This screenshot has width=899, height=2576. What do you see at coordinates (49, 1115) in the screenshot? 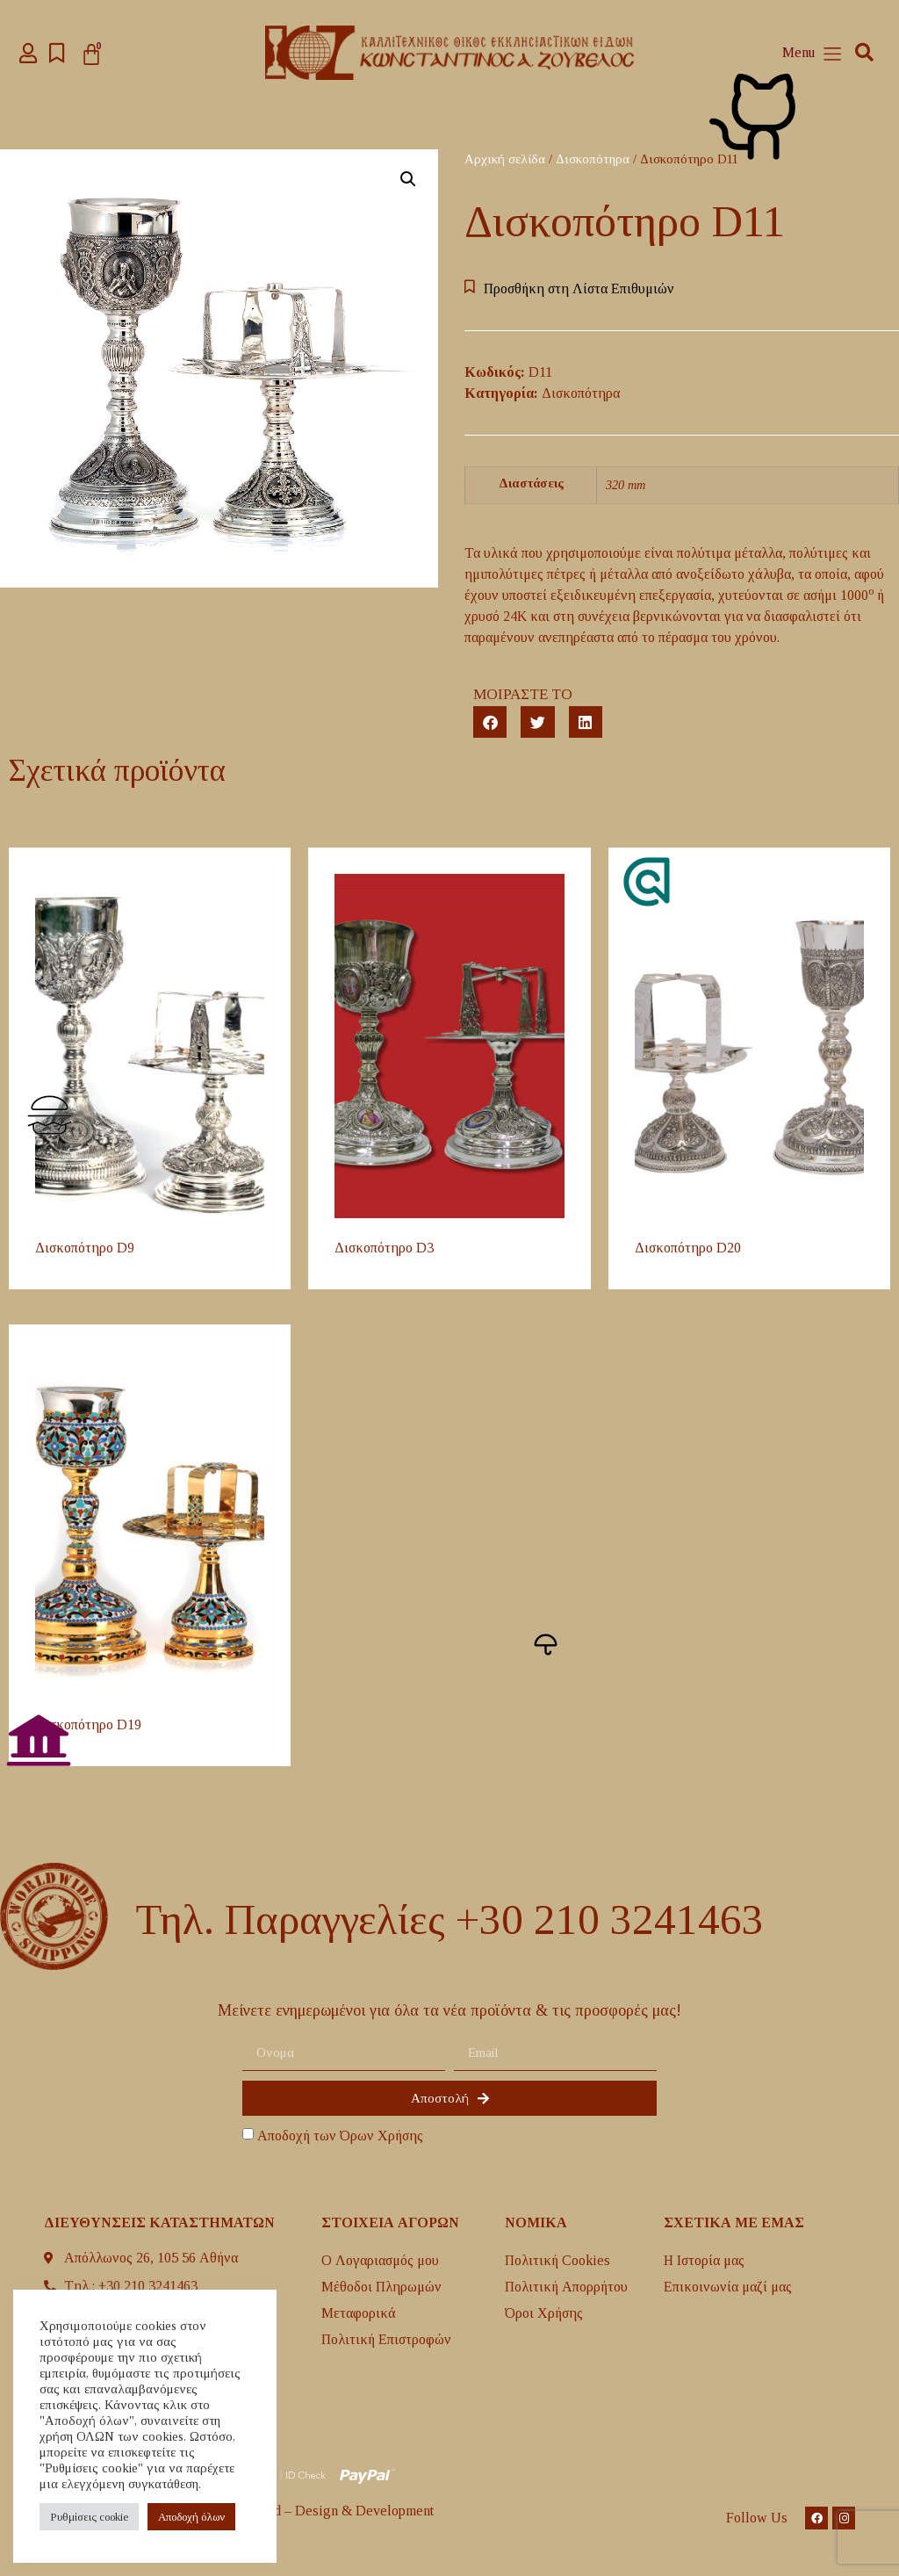
I see `open navigation menu` at bounding box center [49, 1115].